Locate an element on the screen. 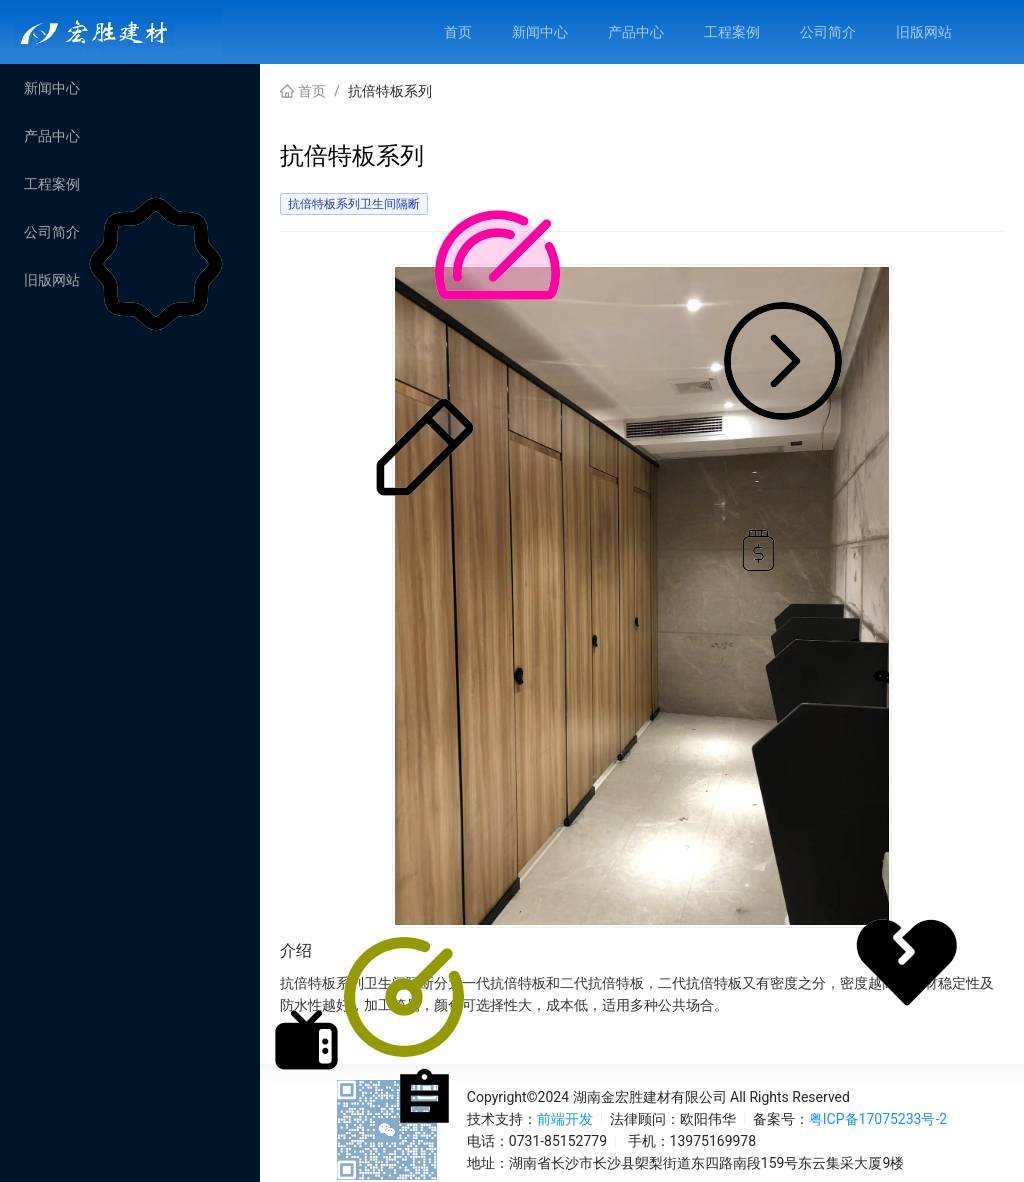 Image resolution: width=1024 pixels, height=1182 pixels. edit content or text is located at coordinates (423, 449).